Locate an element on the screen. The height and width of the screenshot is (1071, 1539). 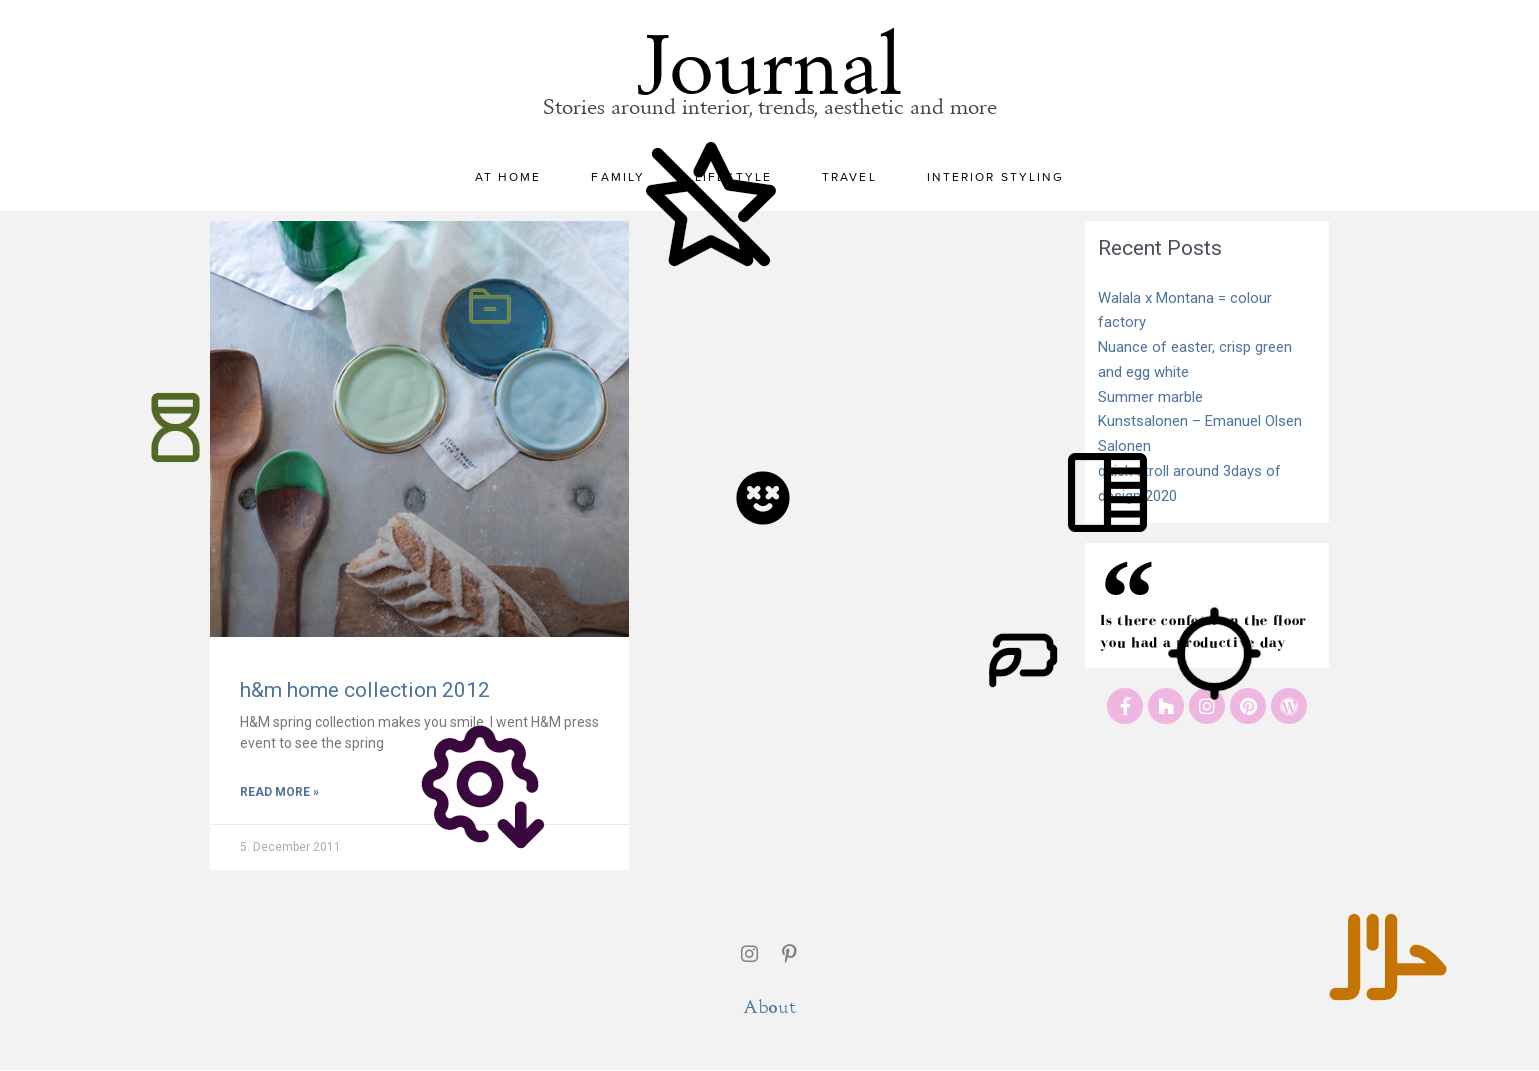
switch to arabic language is located at coordinates (1385, 957).